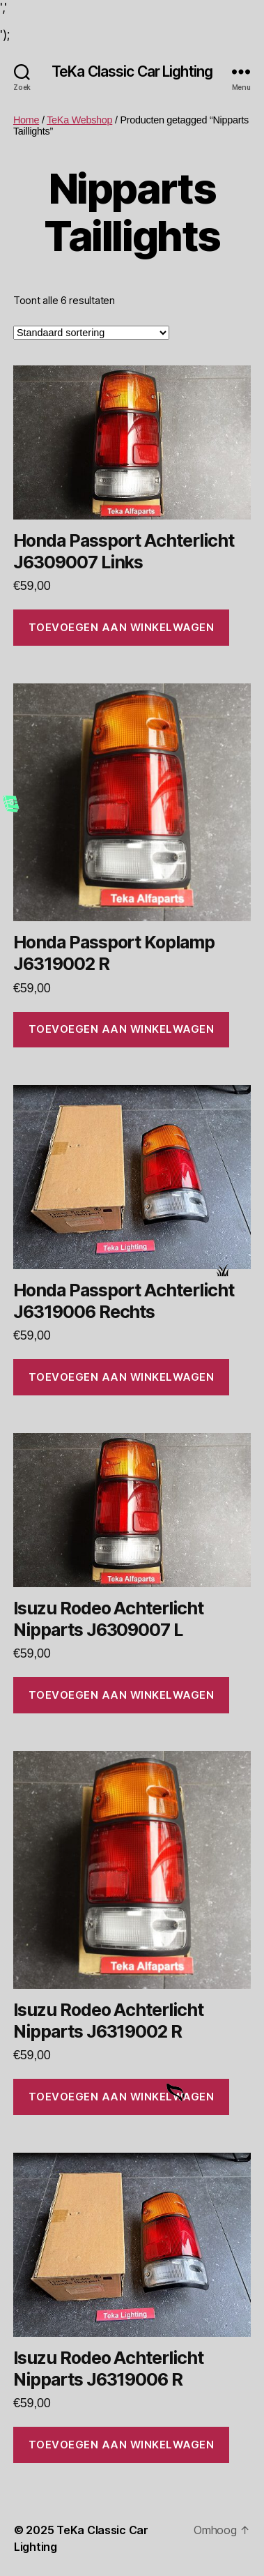 Image resolution: width=264 pixels, height=2576 pixels. What do you see at coordinates (222, 1269) in the screenshot?
I see `indicates tall grass or vegetation area in game` at bounding box center [222, 1269].